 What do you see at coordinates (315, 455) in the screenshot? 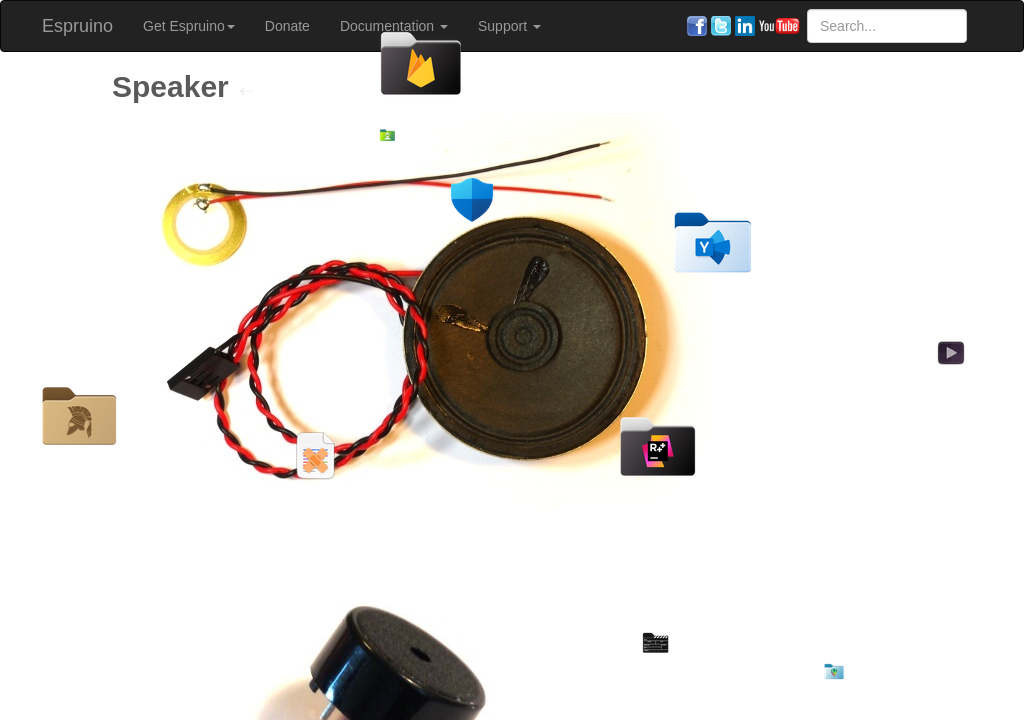
I see `a patch or diff file for code changes` at bounding box center [315, 455].